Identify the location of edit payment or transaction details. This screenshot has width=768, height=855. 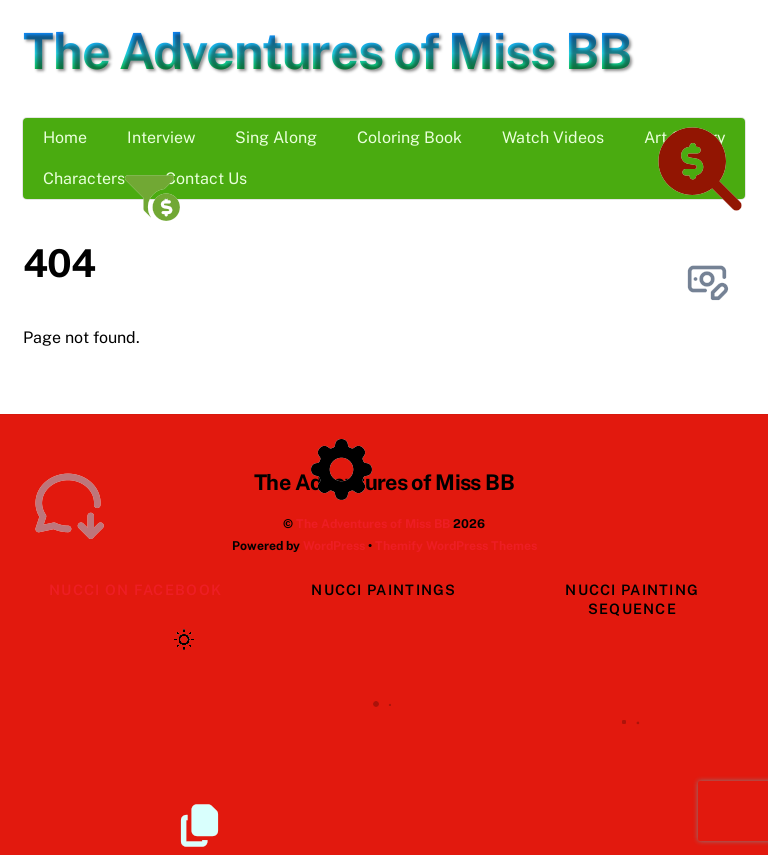
(707, 279).